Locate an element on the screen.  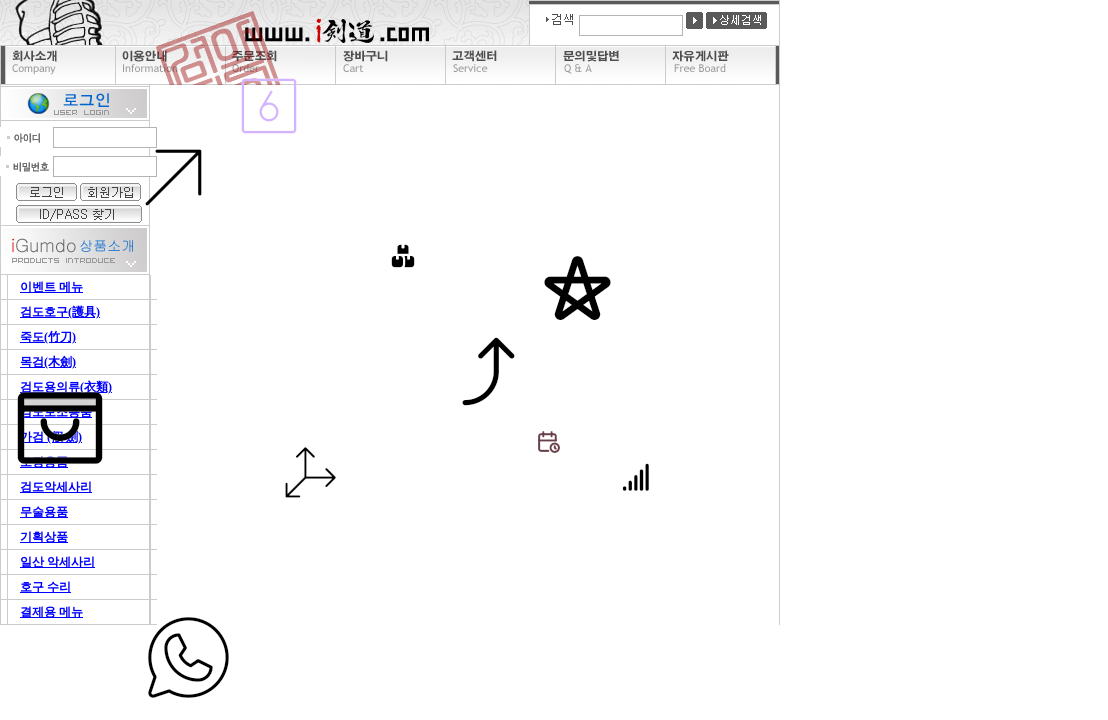
3D vector or axis visualization tool is located at coordinates (307, 475).